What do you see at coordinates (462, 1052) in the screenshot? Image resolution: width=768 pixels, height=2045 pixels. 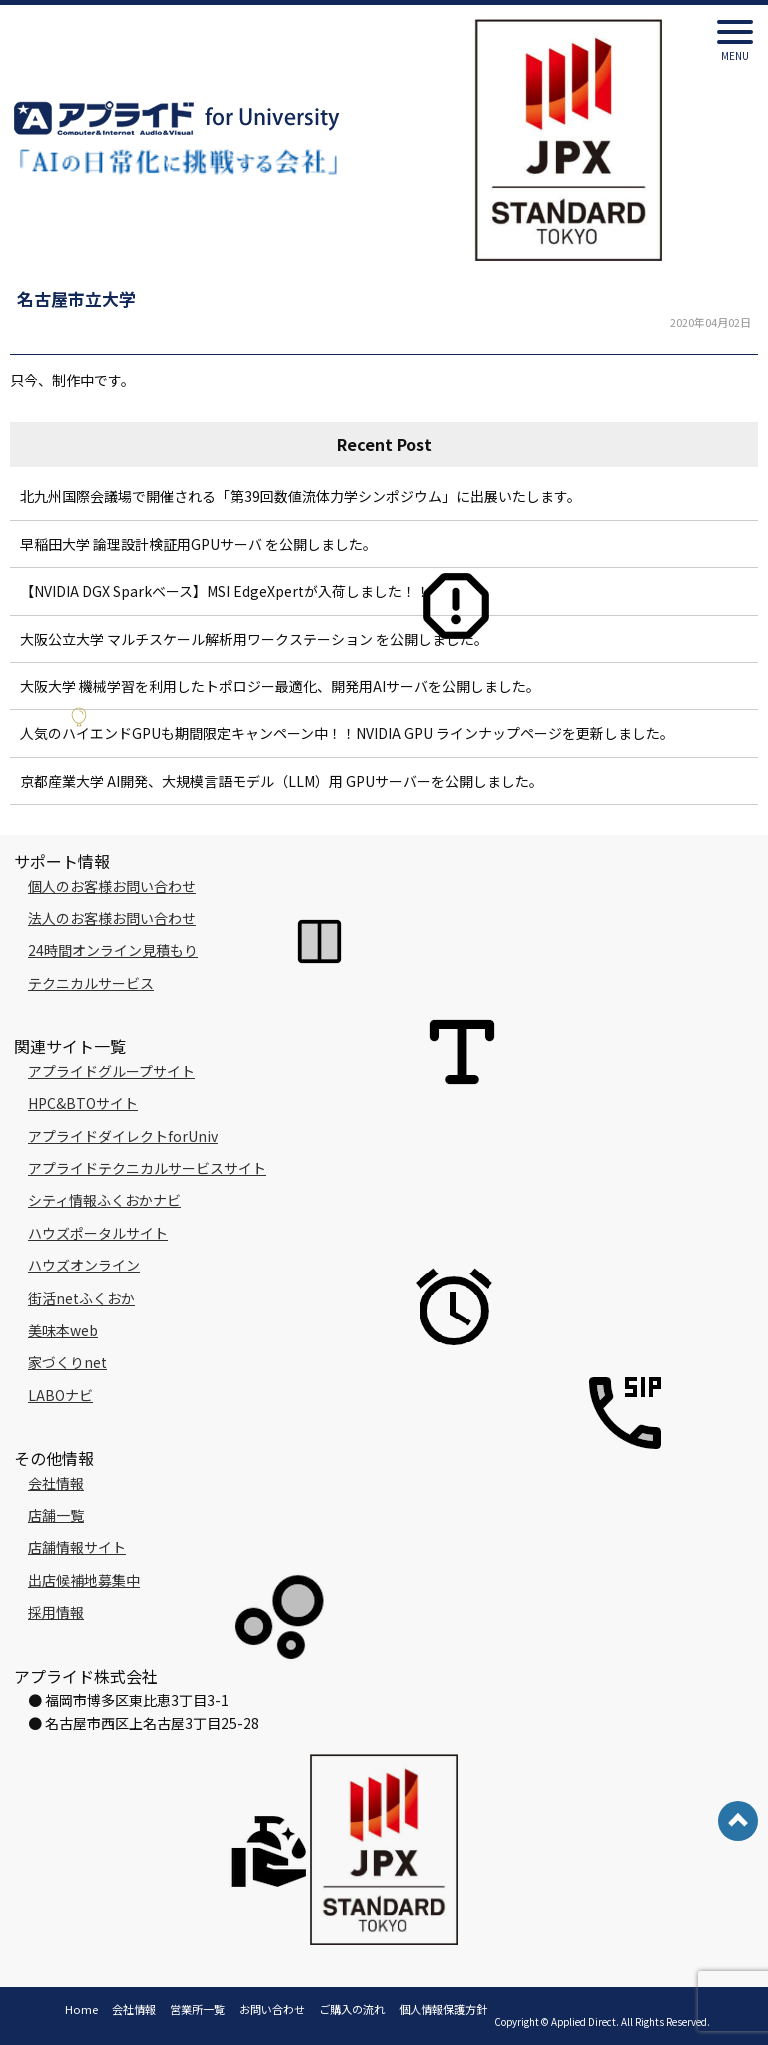 I see `format text or change font style` at bounding box center [462, 1052].